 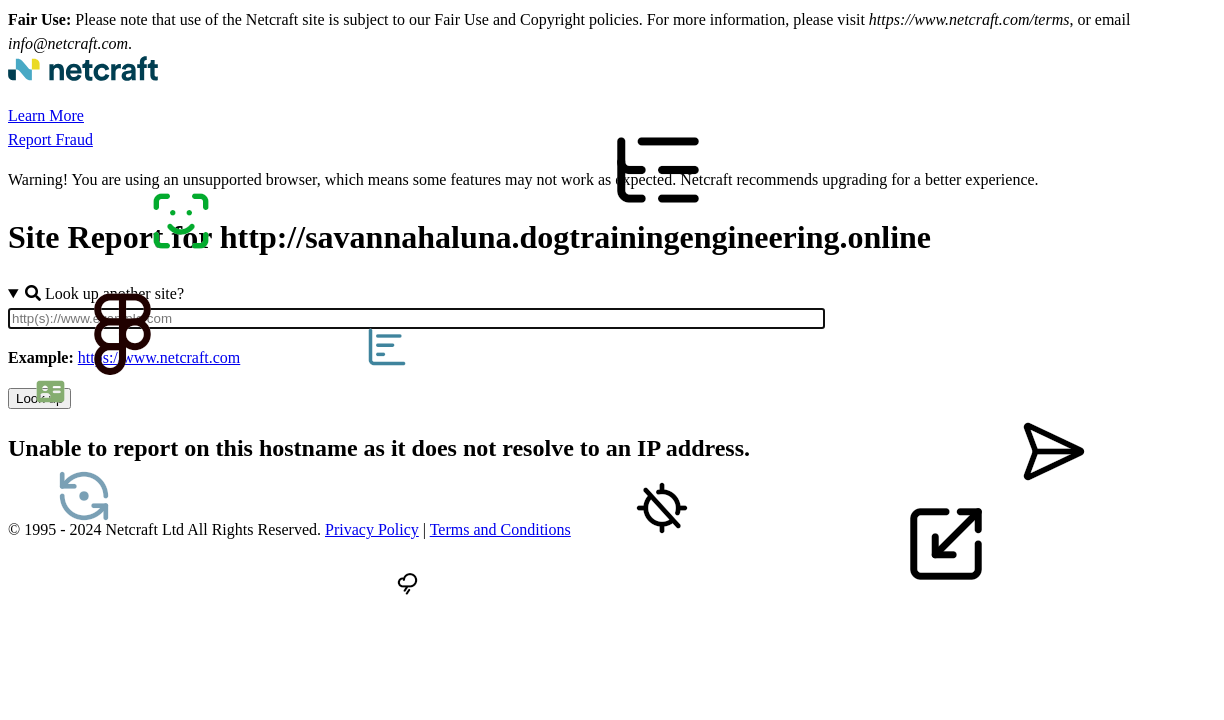 What do you see at coordinates (662, 508) in the screenshot?
I see `location services disabled` at bounding box center [662, 508].